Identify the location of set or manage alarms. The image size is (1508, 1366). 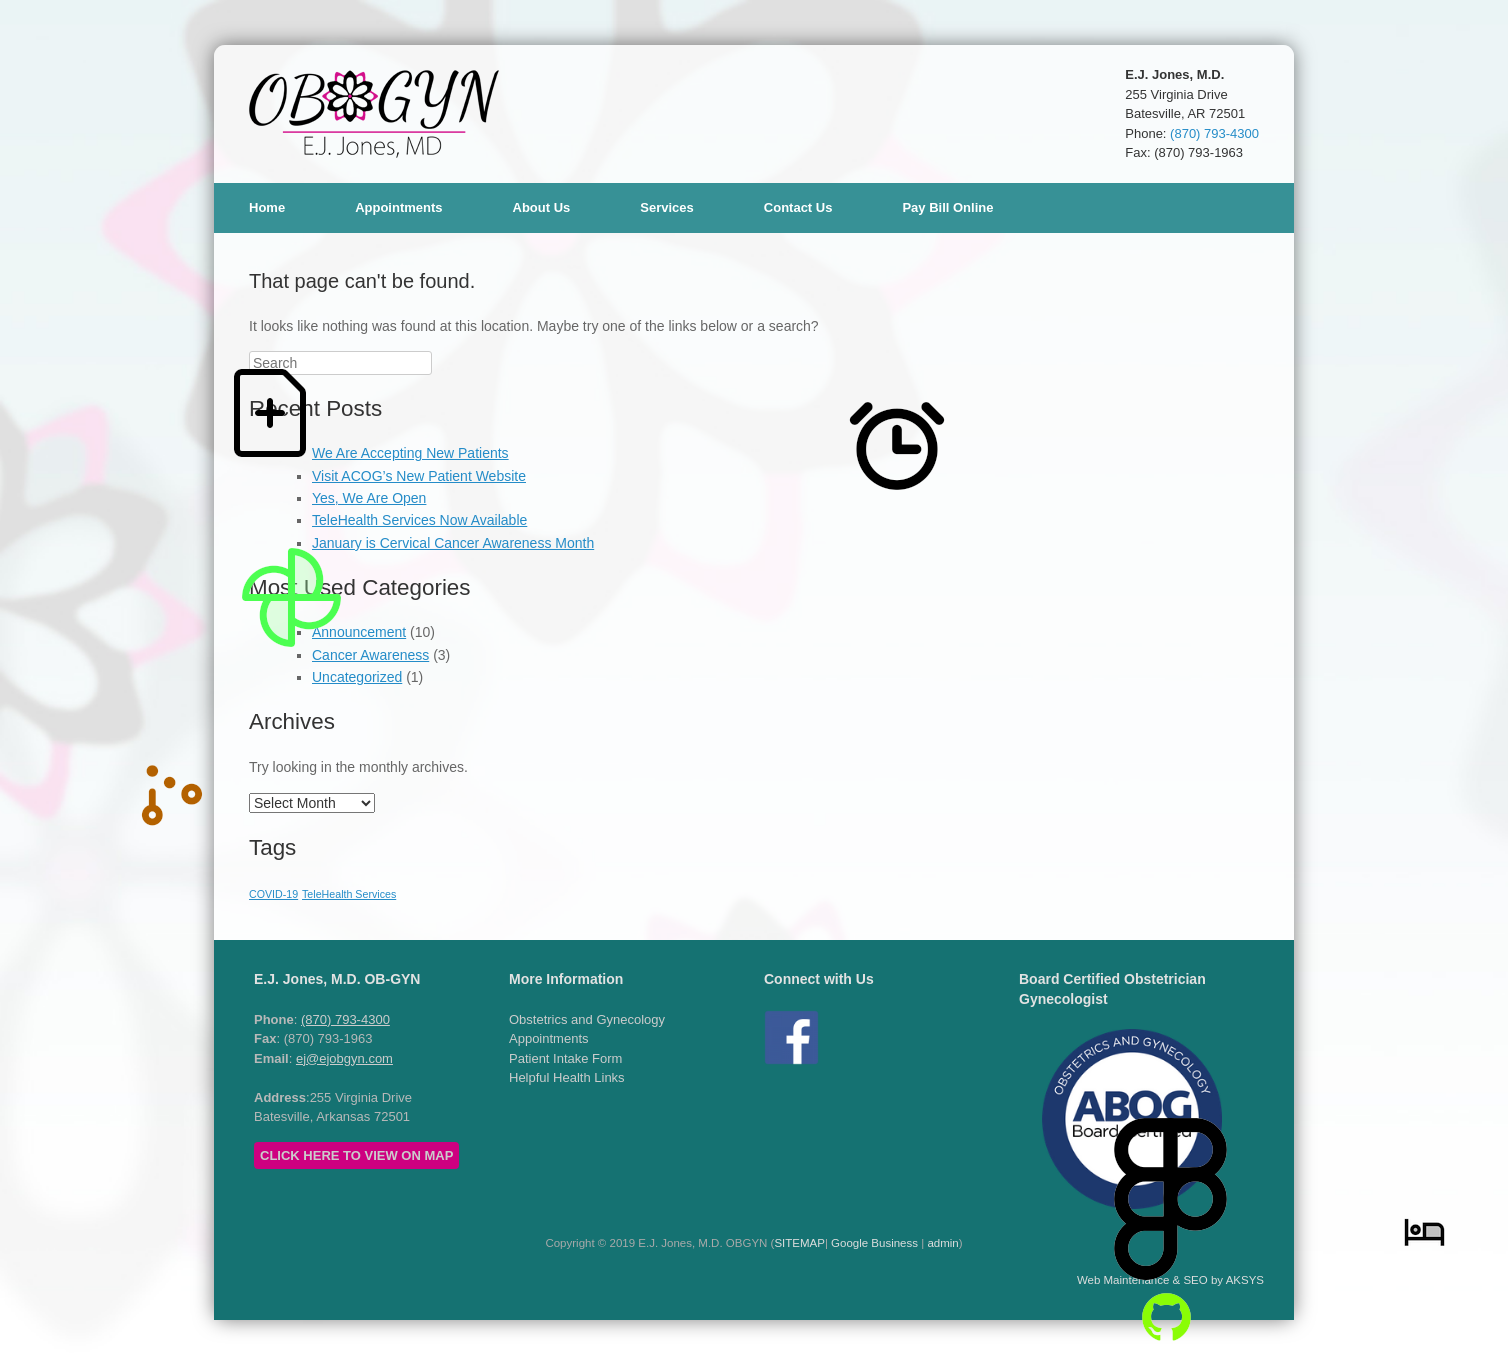
(897, 446).